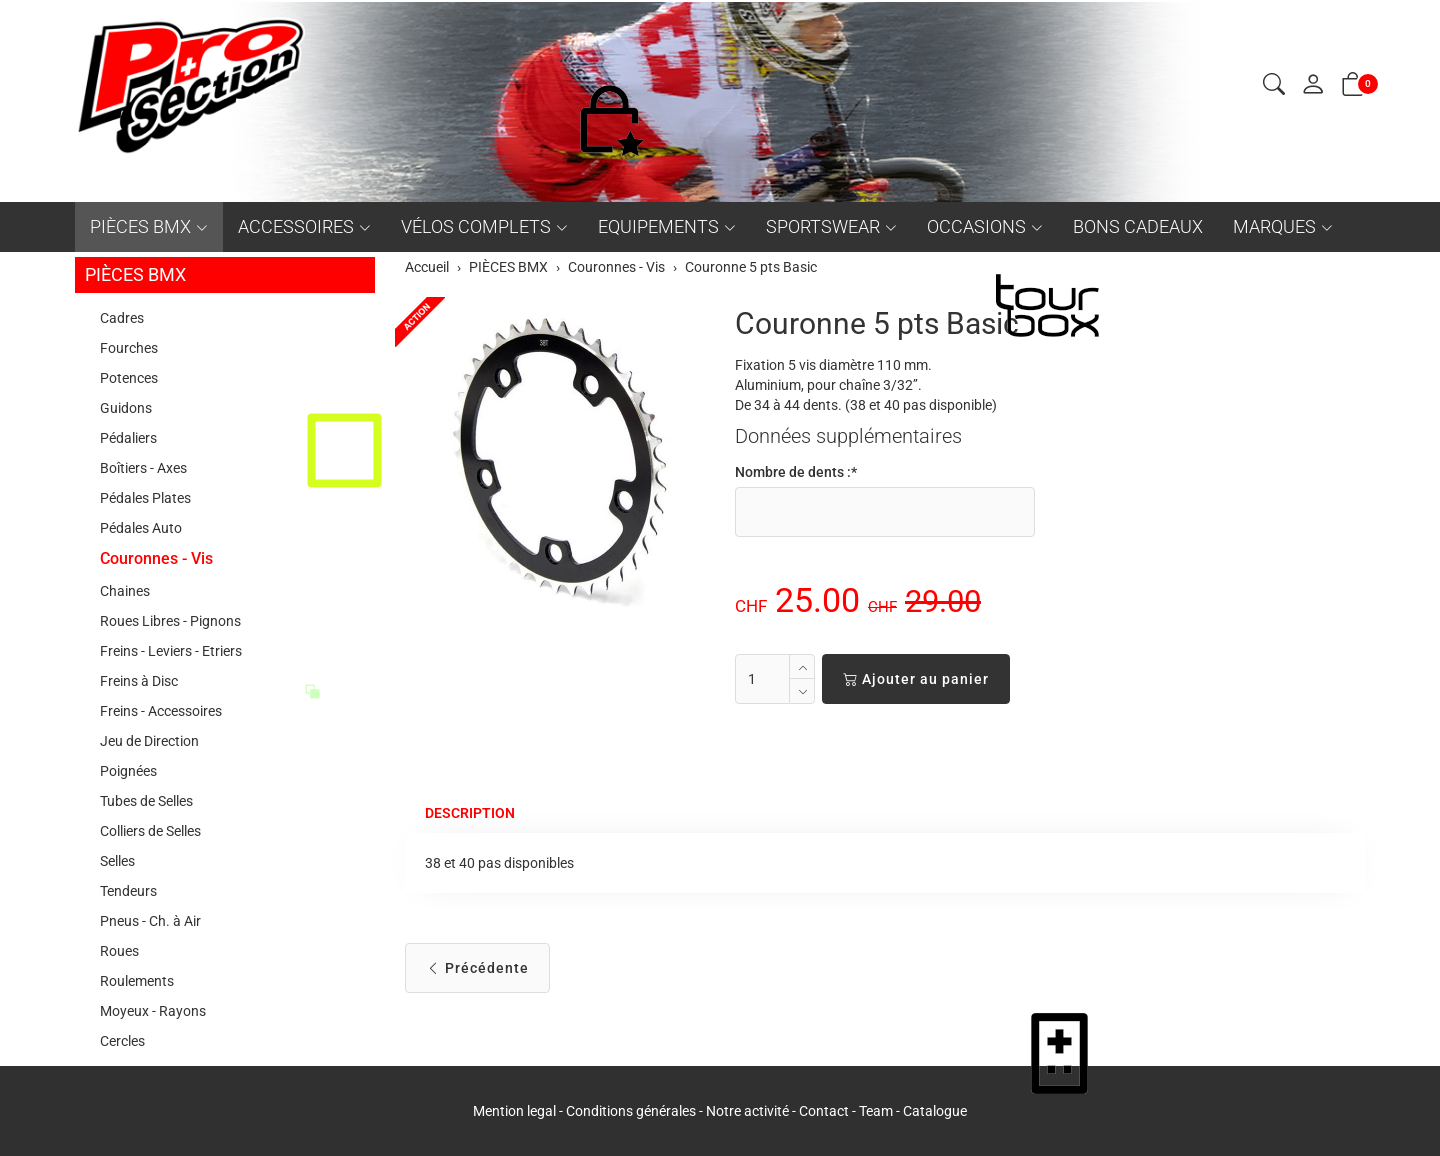  Describe the element at coordinates (312, 691) in the screenshot. I see `send selected object backward one layer` at that location.